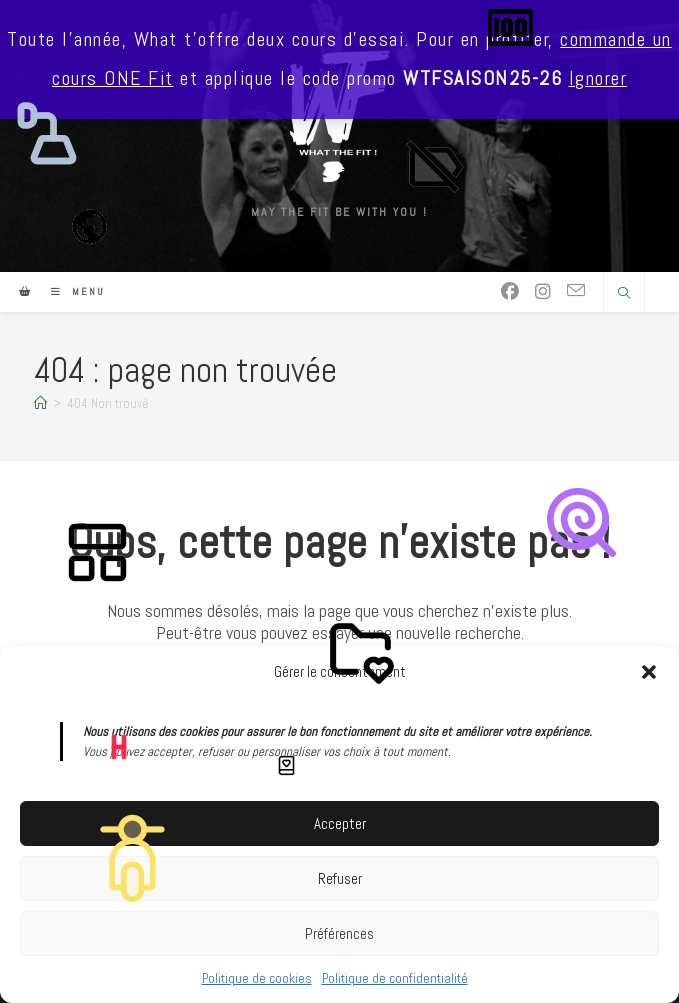 Image resolution: width=679 pixels, height=1003 pixels. What do you see at coordinates (510, 27) in the screenshot?
I see `view currency or monetary information` at bounding box center [510, 27].